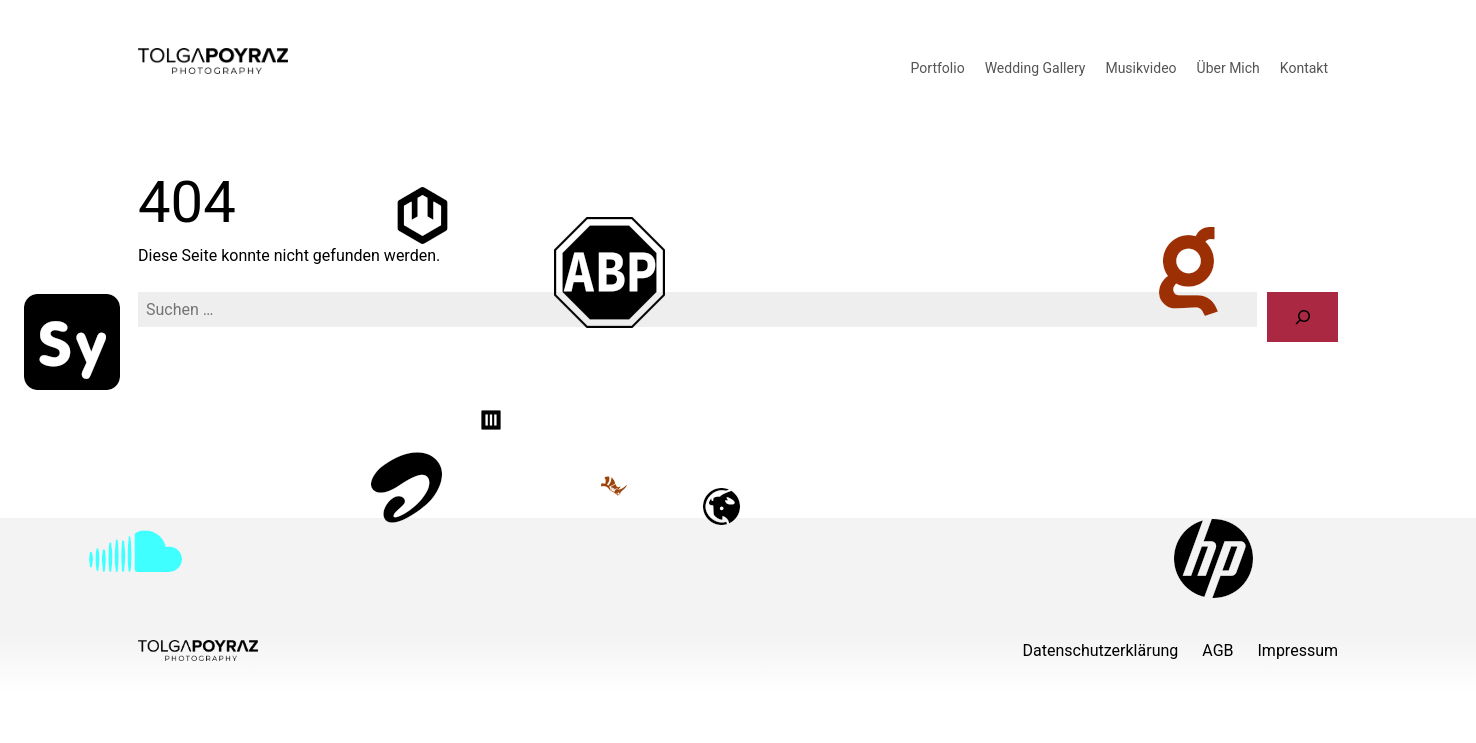  Describe the element at coordinates (609, 272) in the screenshot. I see `adblock plus browser extension logo` at that location.